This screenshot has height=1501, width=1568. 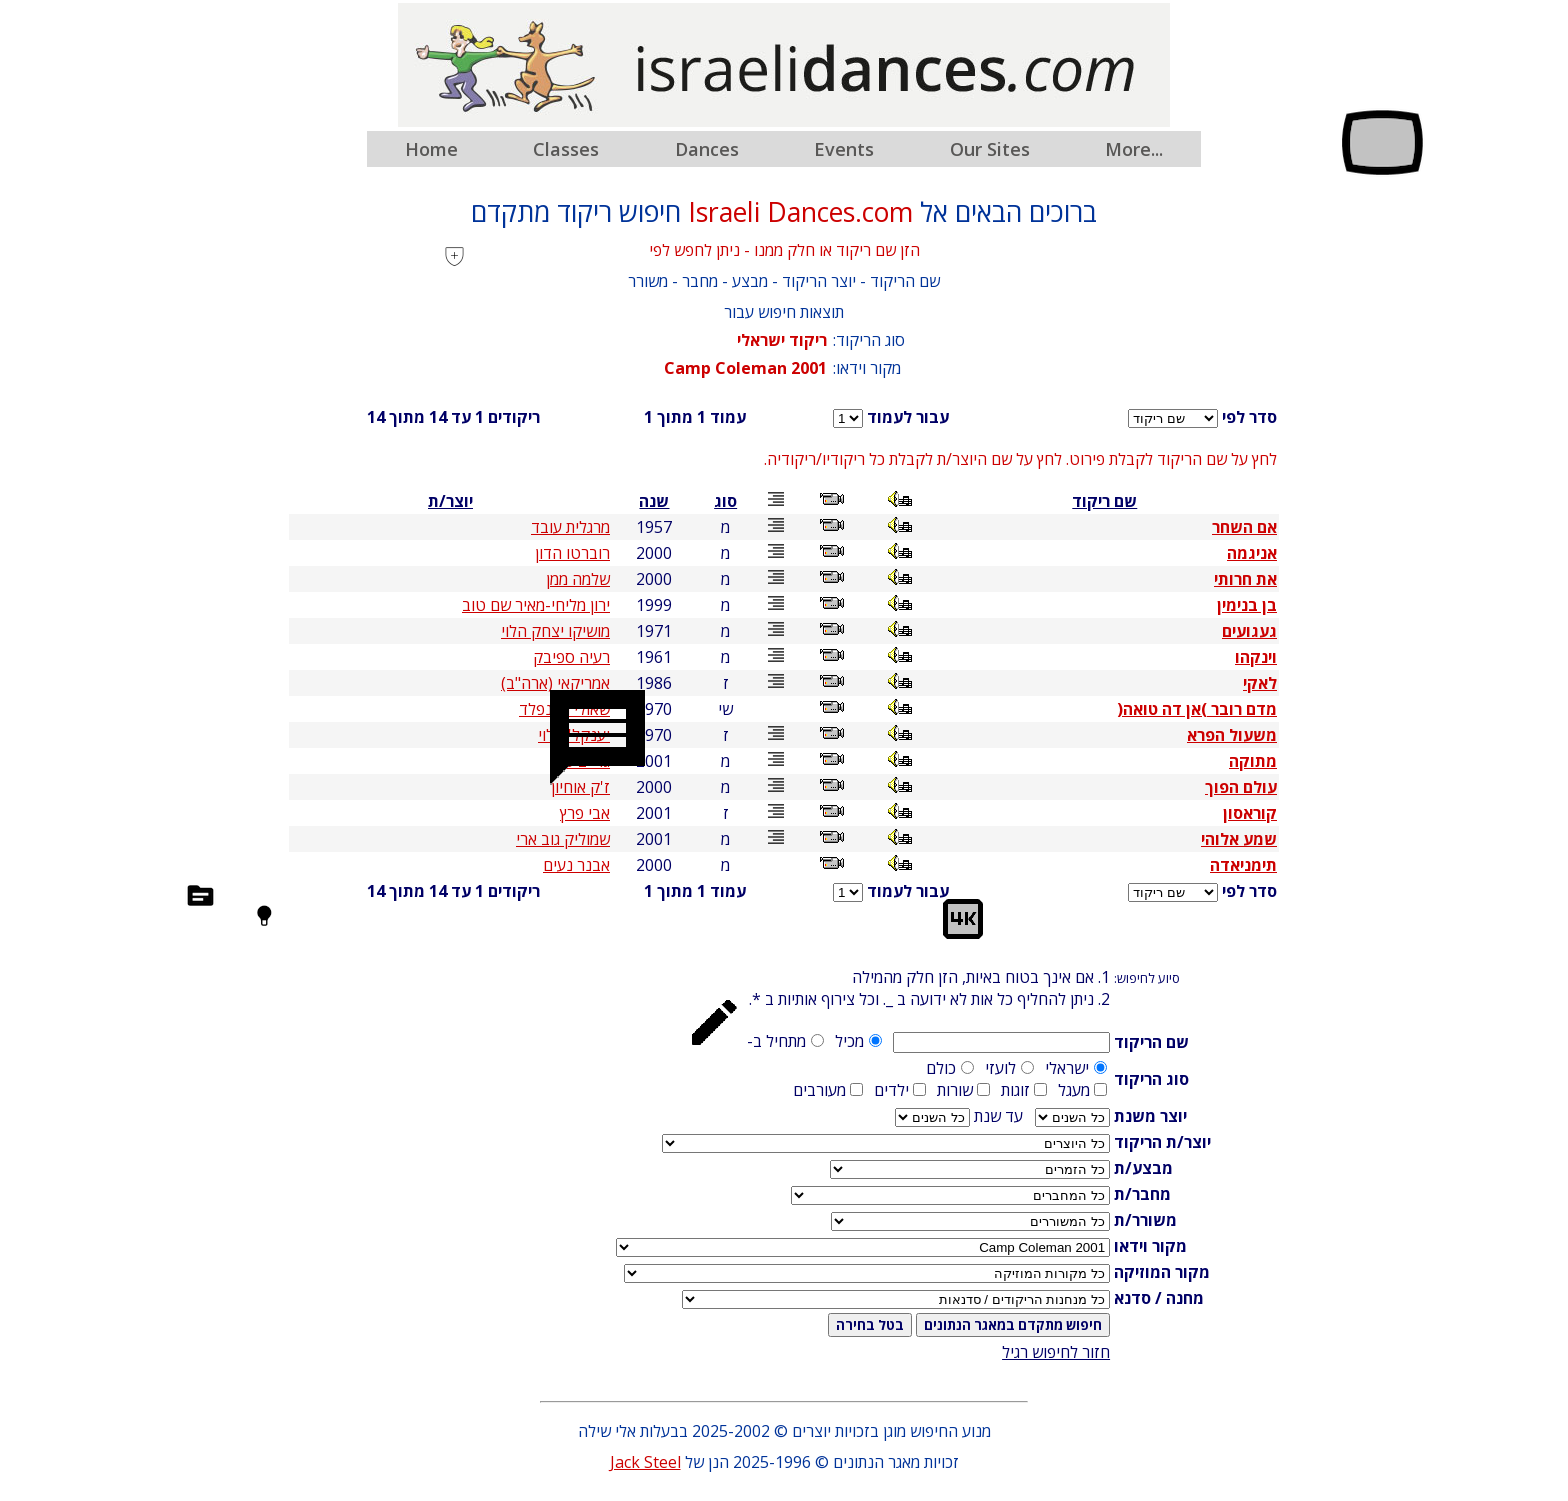 I want to click on add new security protection, so click(x=454, y=255).